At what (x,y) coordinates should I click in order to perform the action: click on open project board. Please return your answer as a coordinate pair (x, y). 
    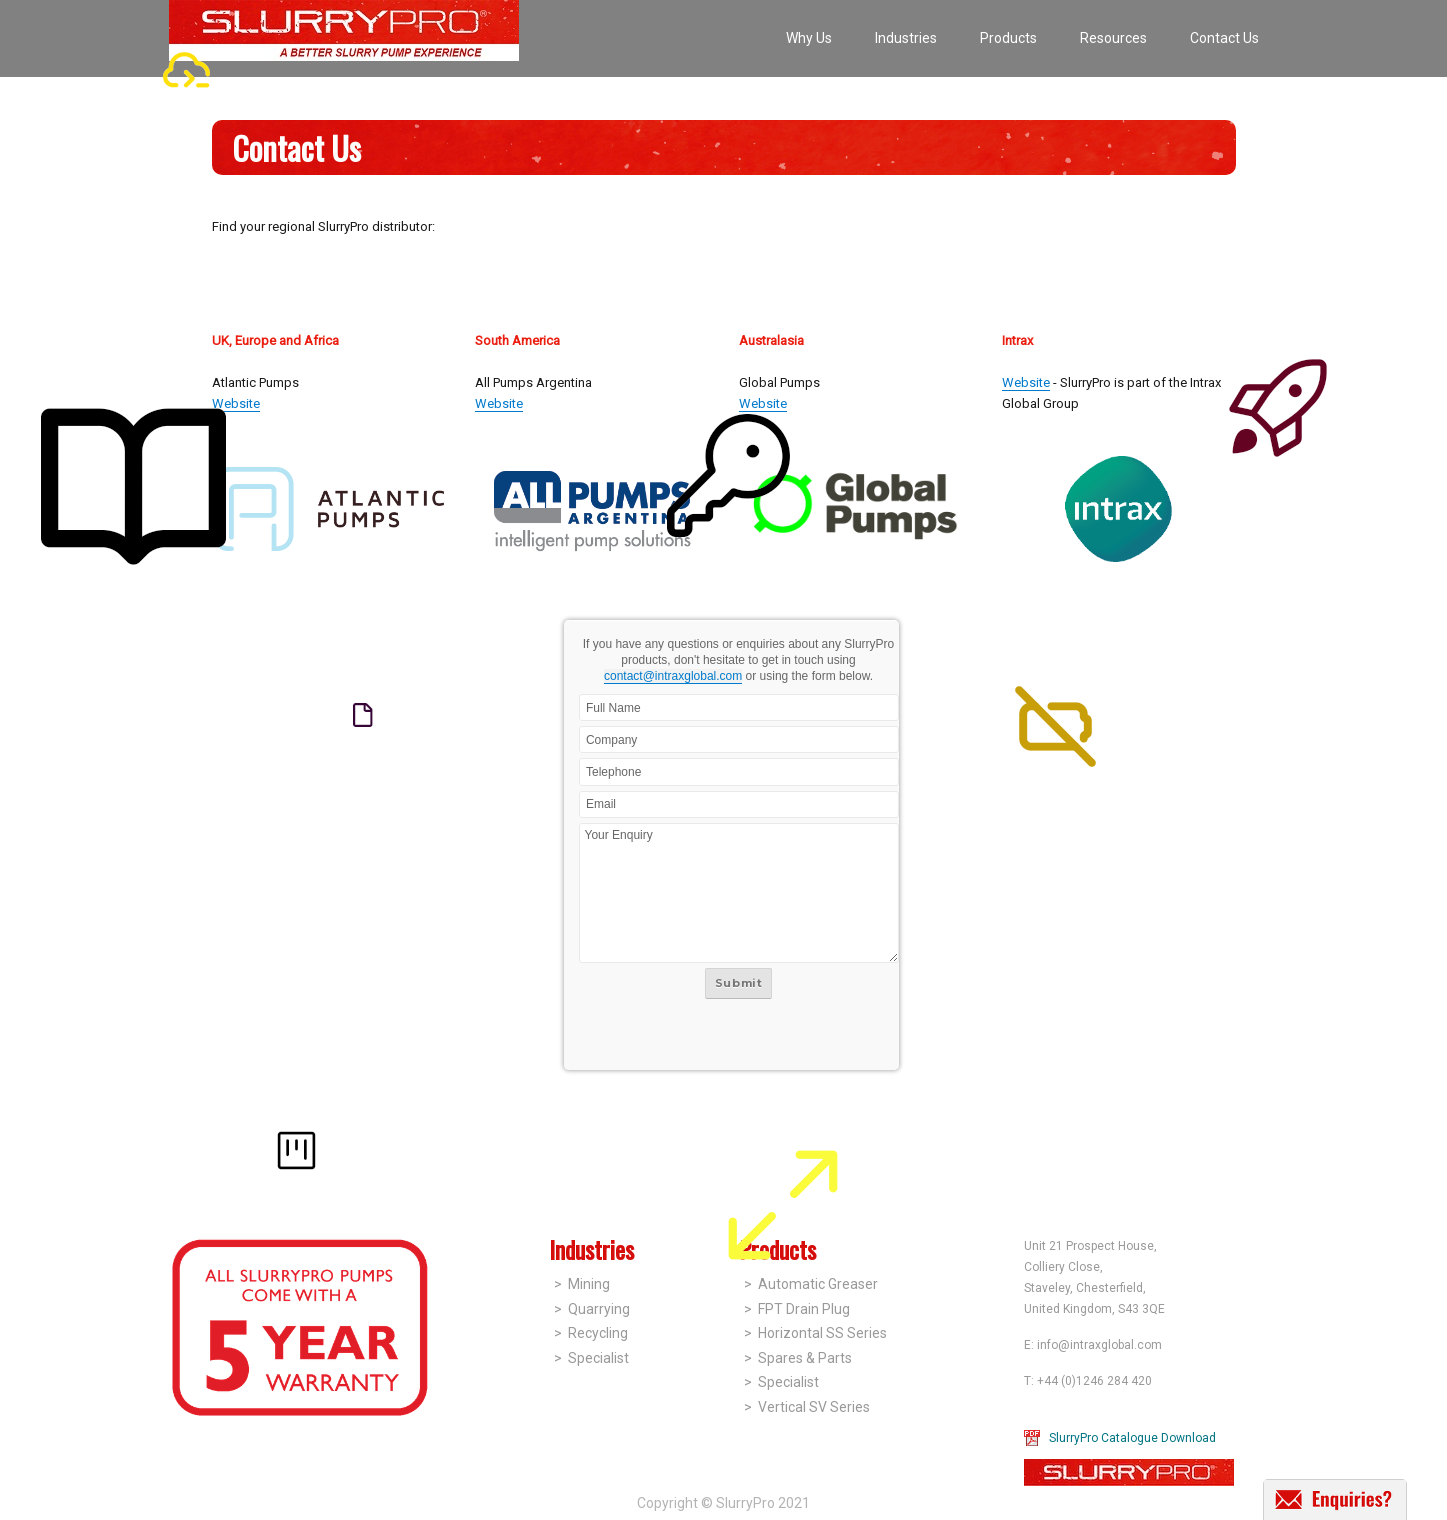
    Looking at the image, I should click on (296, 1150).